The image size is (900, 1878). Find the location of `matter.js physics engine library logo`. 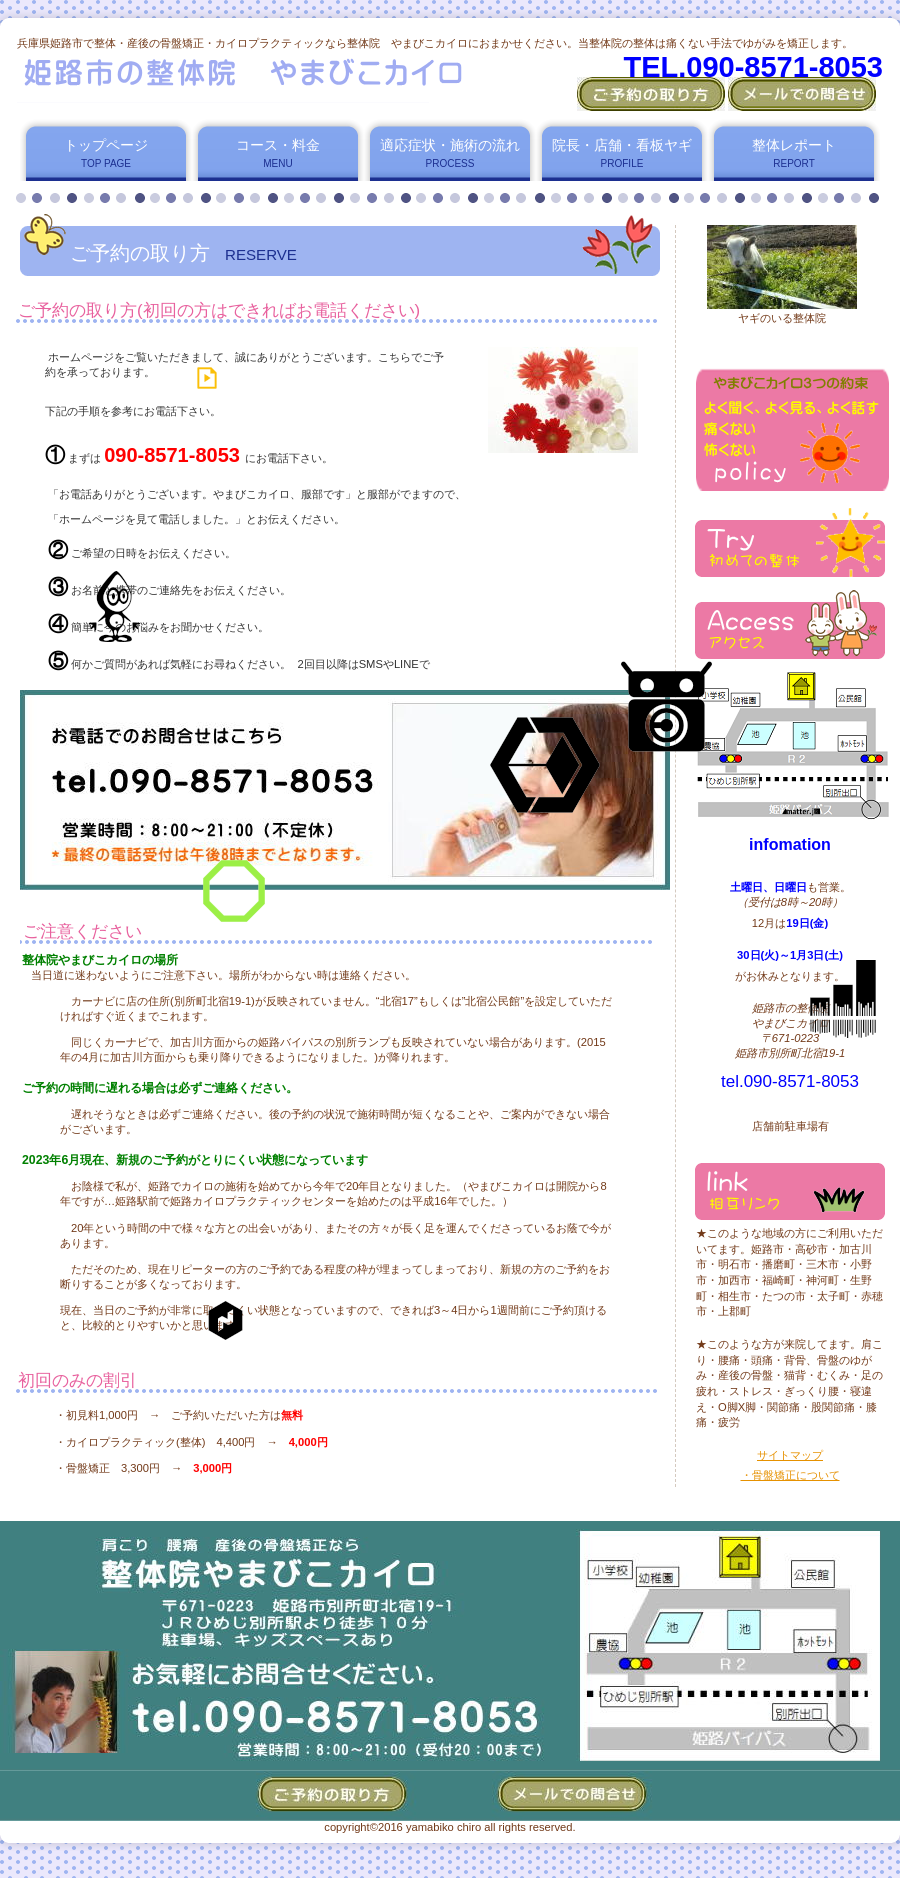

matter.js physics engine library logo is located at coordinates (801, 812).